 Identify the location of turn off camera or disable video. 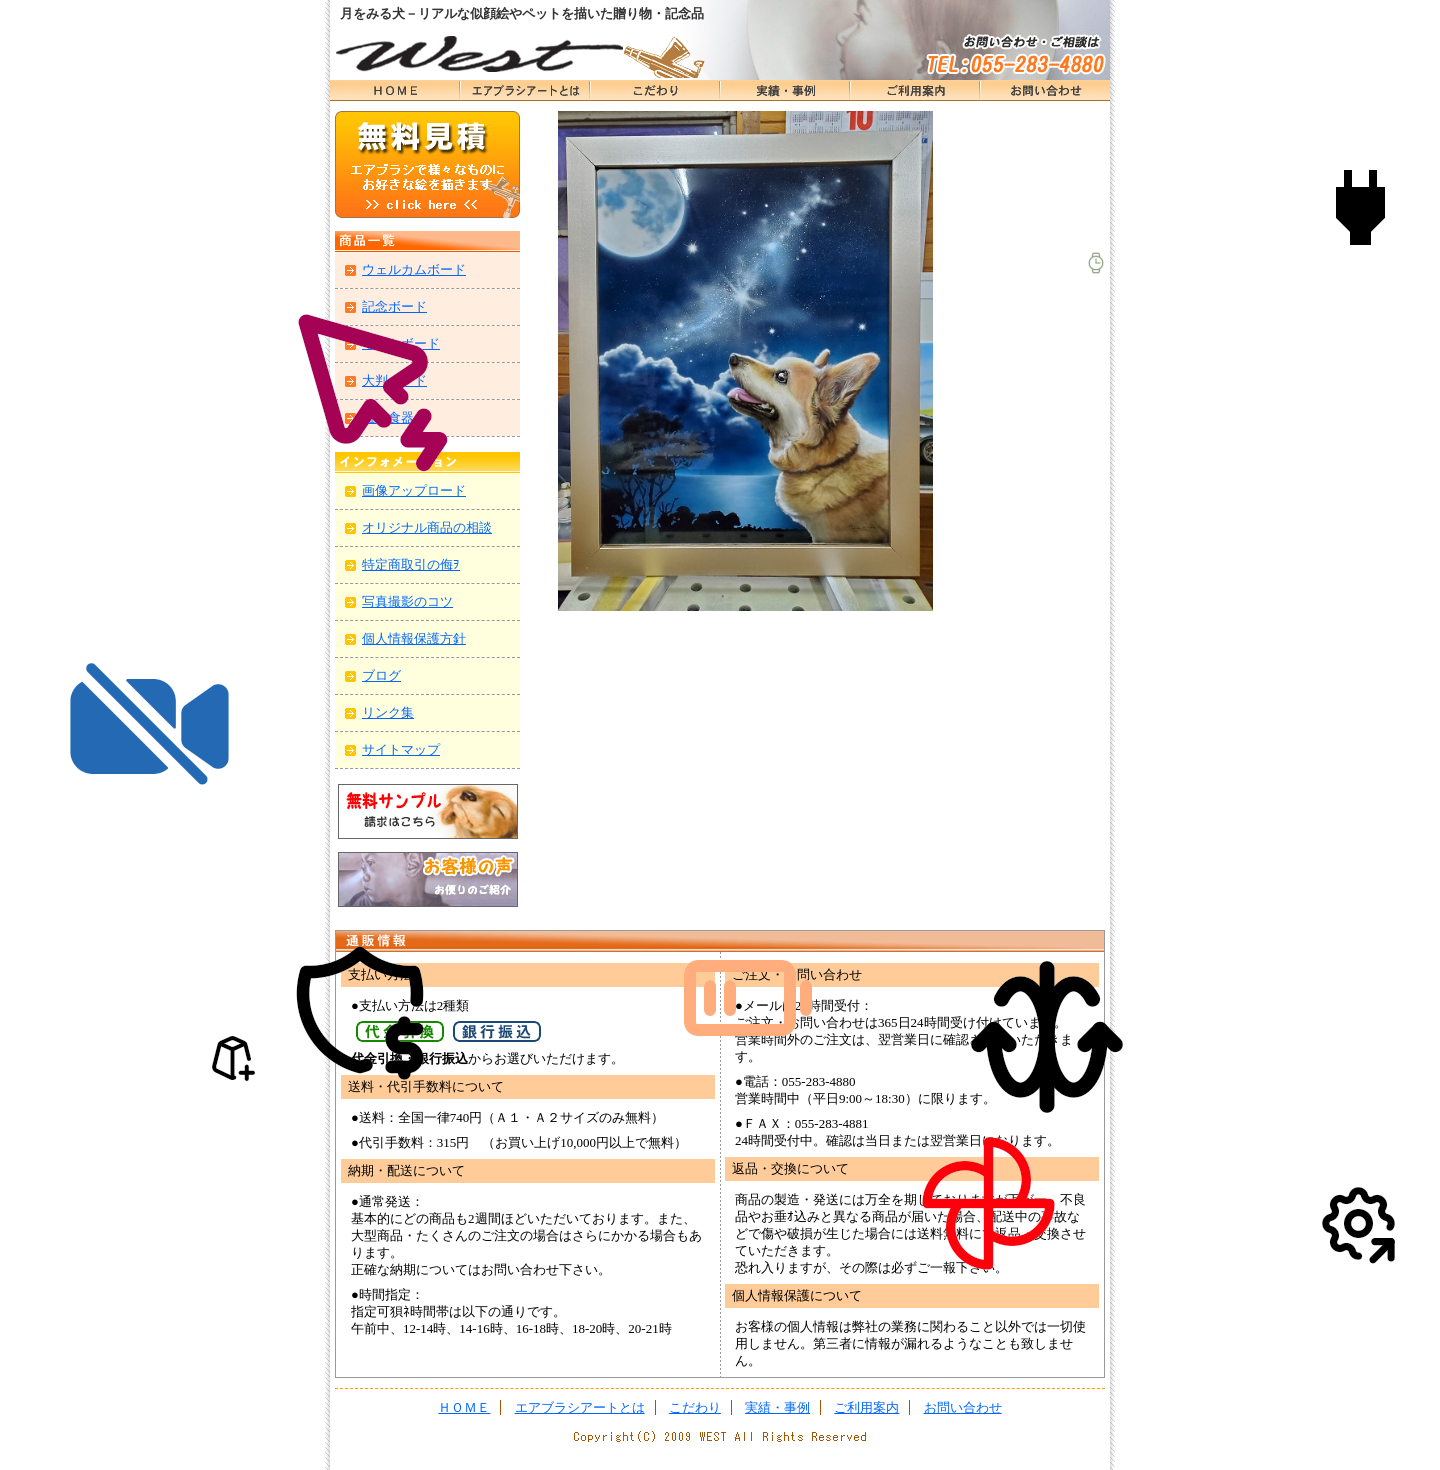
(149, 726).